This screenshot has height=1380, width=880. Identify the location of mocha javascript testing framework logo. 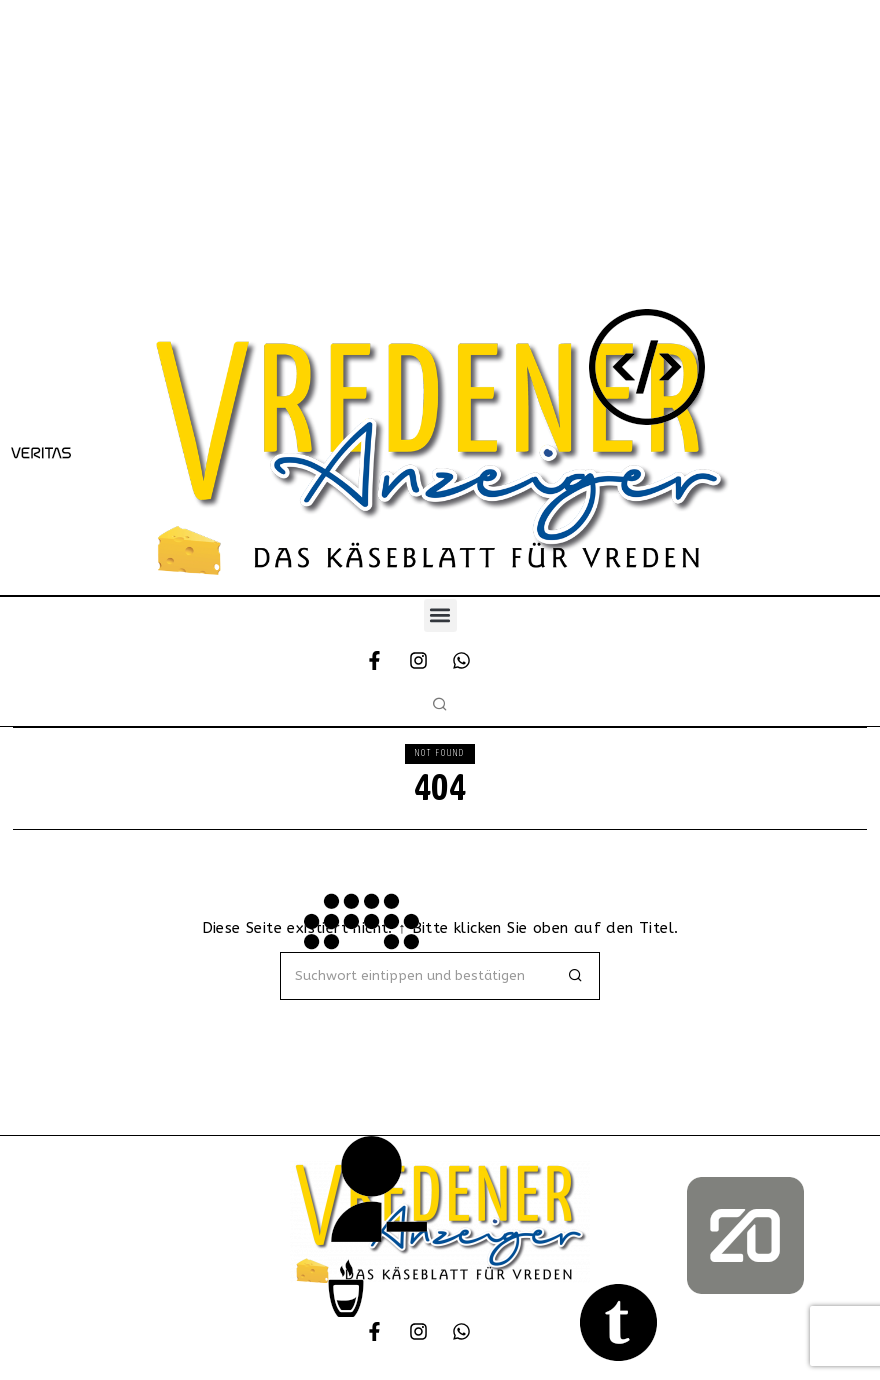
(346, 1288).